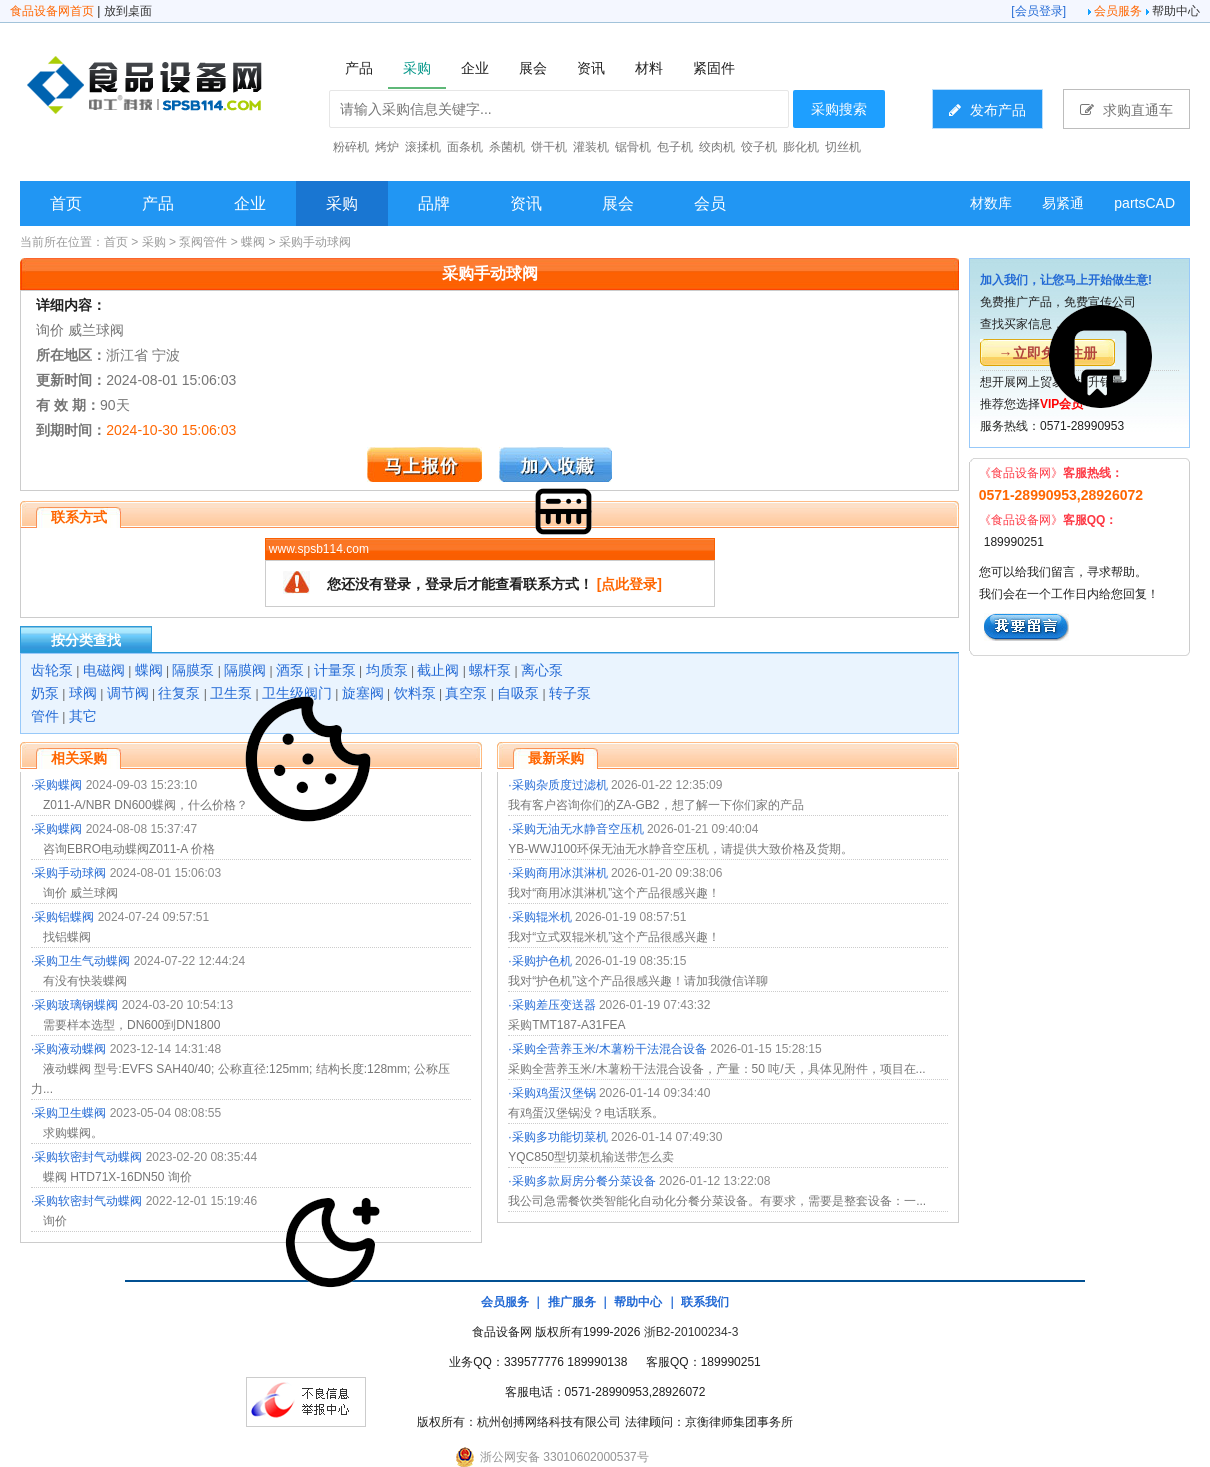  I want to click on open music keyboard or piano tool, so click(563, 511).